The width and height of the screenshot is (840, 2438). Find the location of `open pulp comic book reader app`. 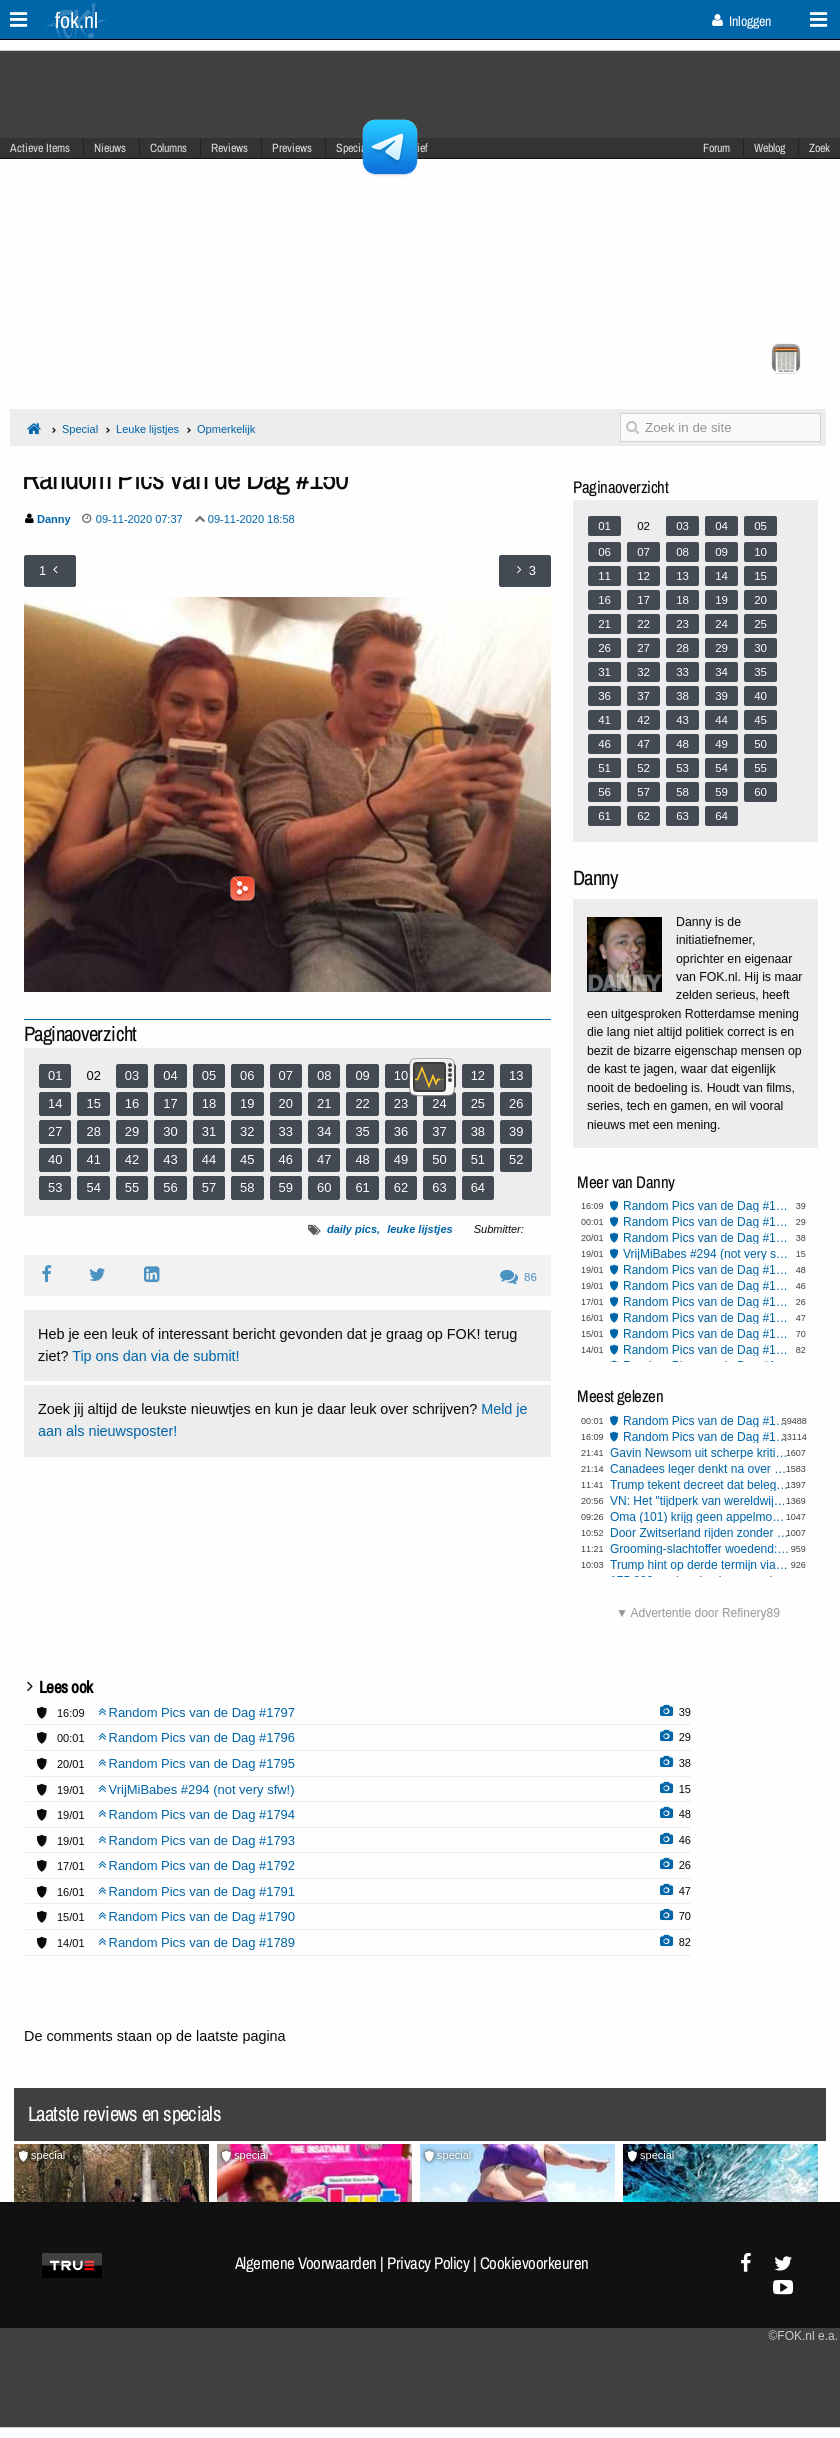

open pulp comic book reader app is located at coordinates (786, 358).